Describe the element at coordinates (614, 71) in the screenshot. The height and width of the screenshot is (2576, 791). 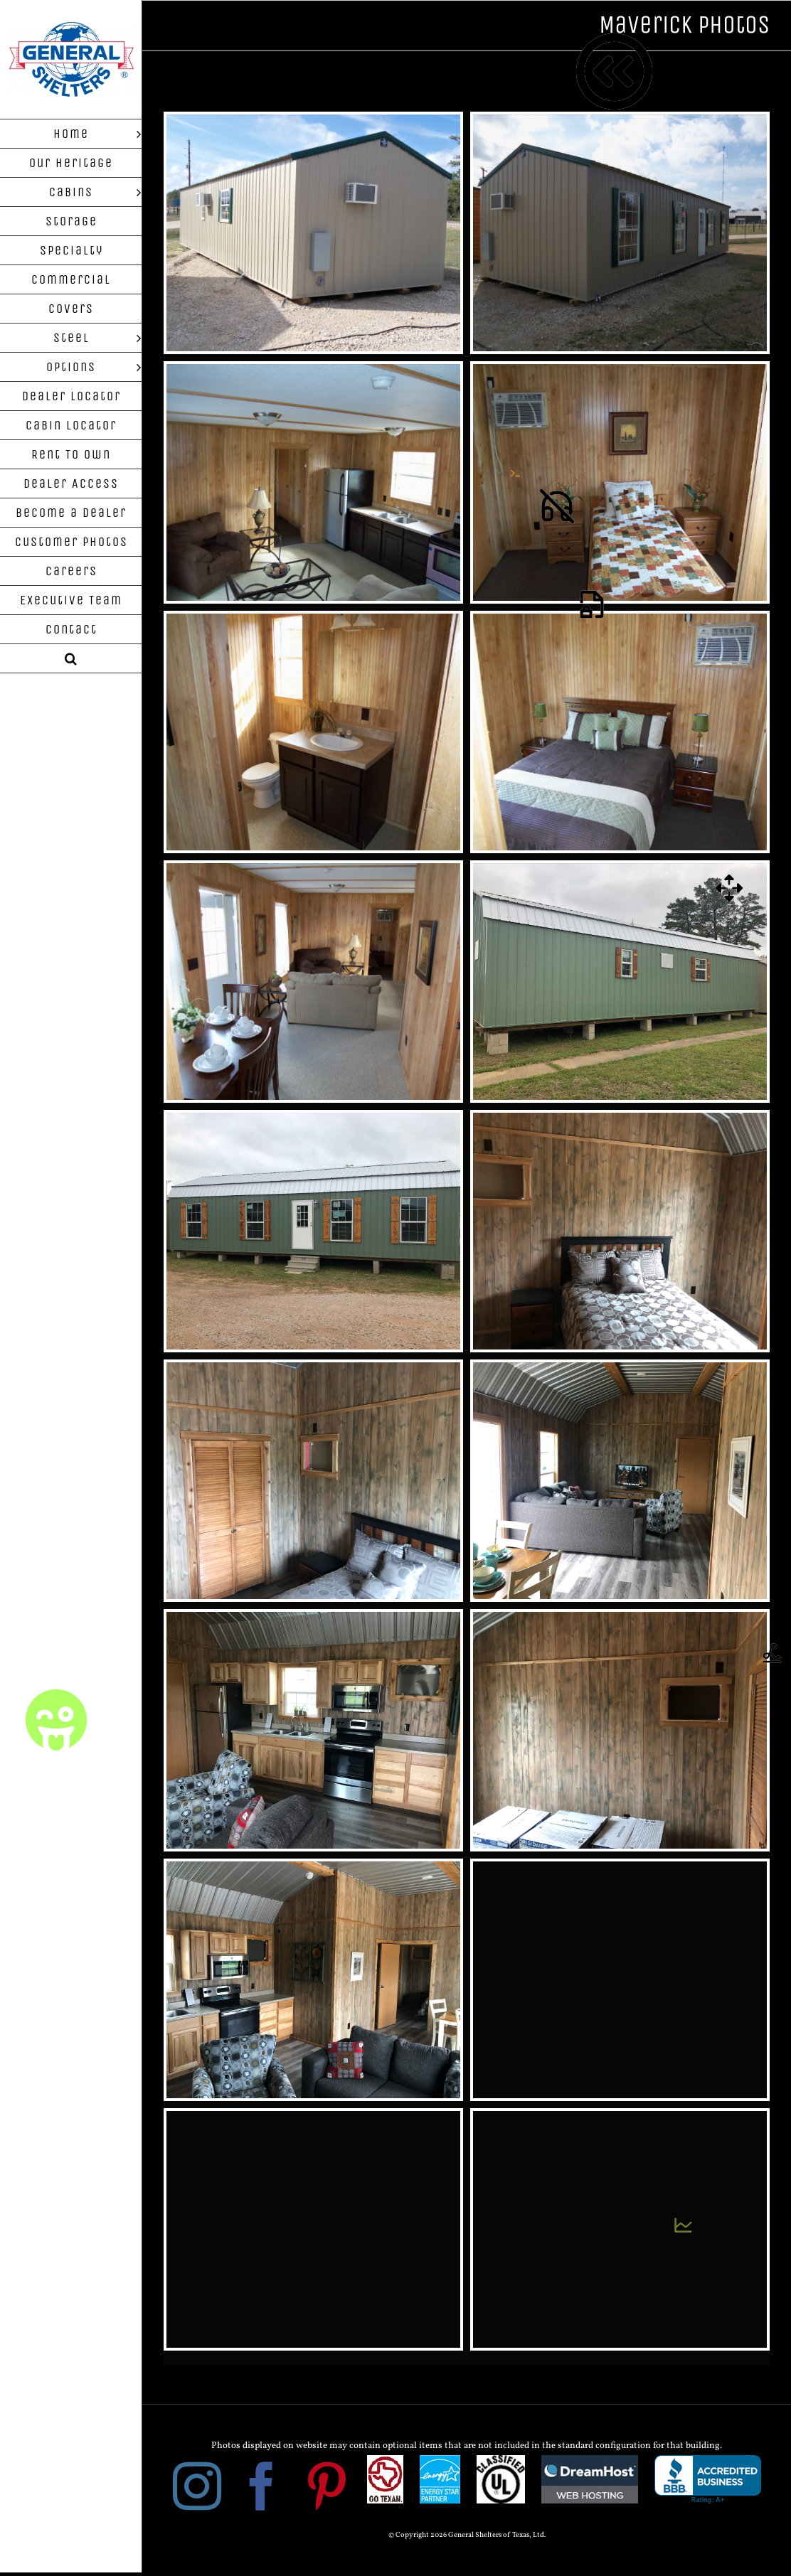
I see `go back to the beginning` at that location.